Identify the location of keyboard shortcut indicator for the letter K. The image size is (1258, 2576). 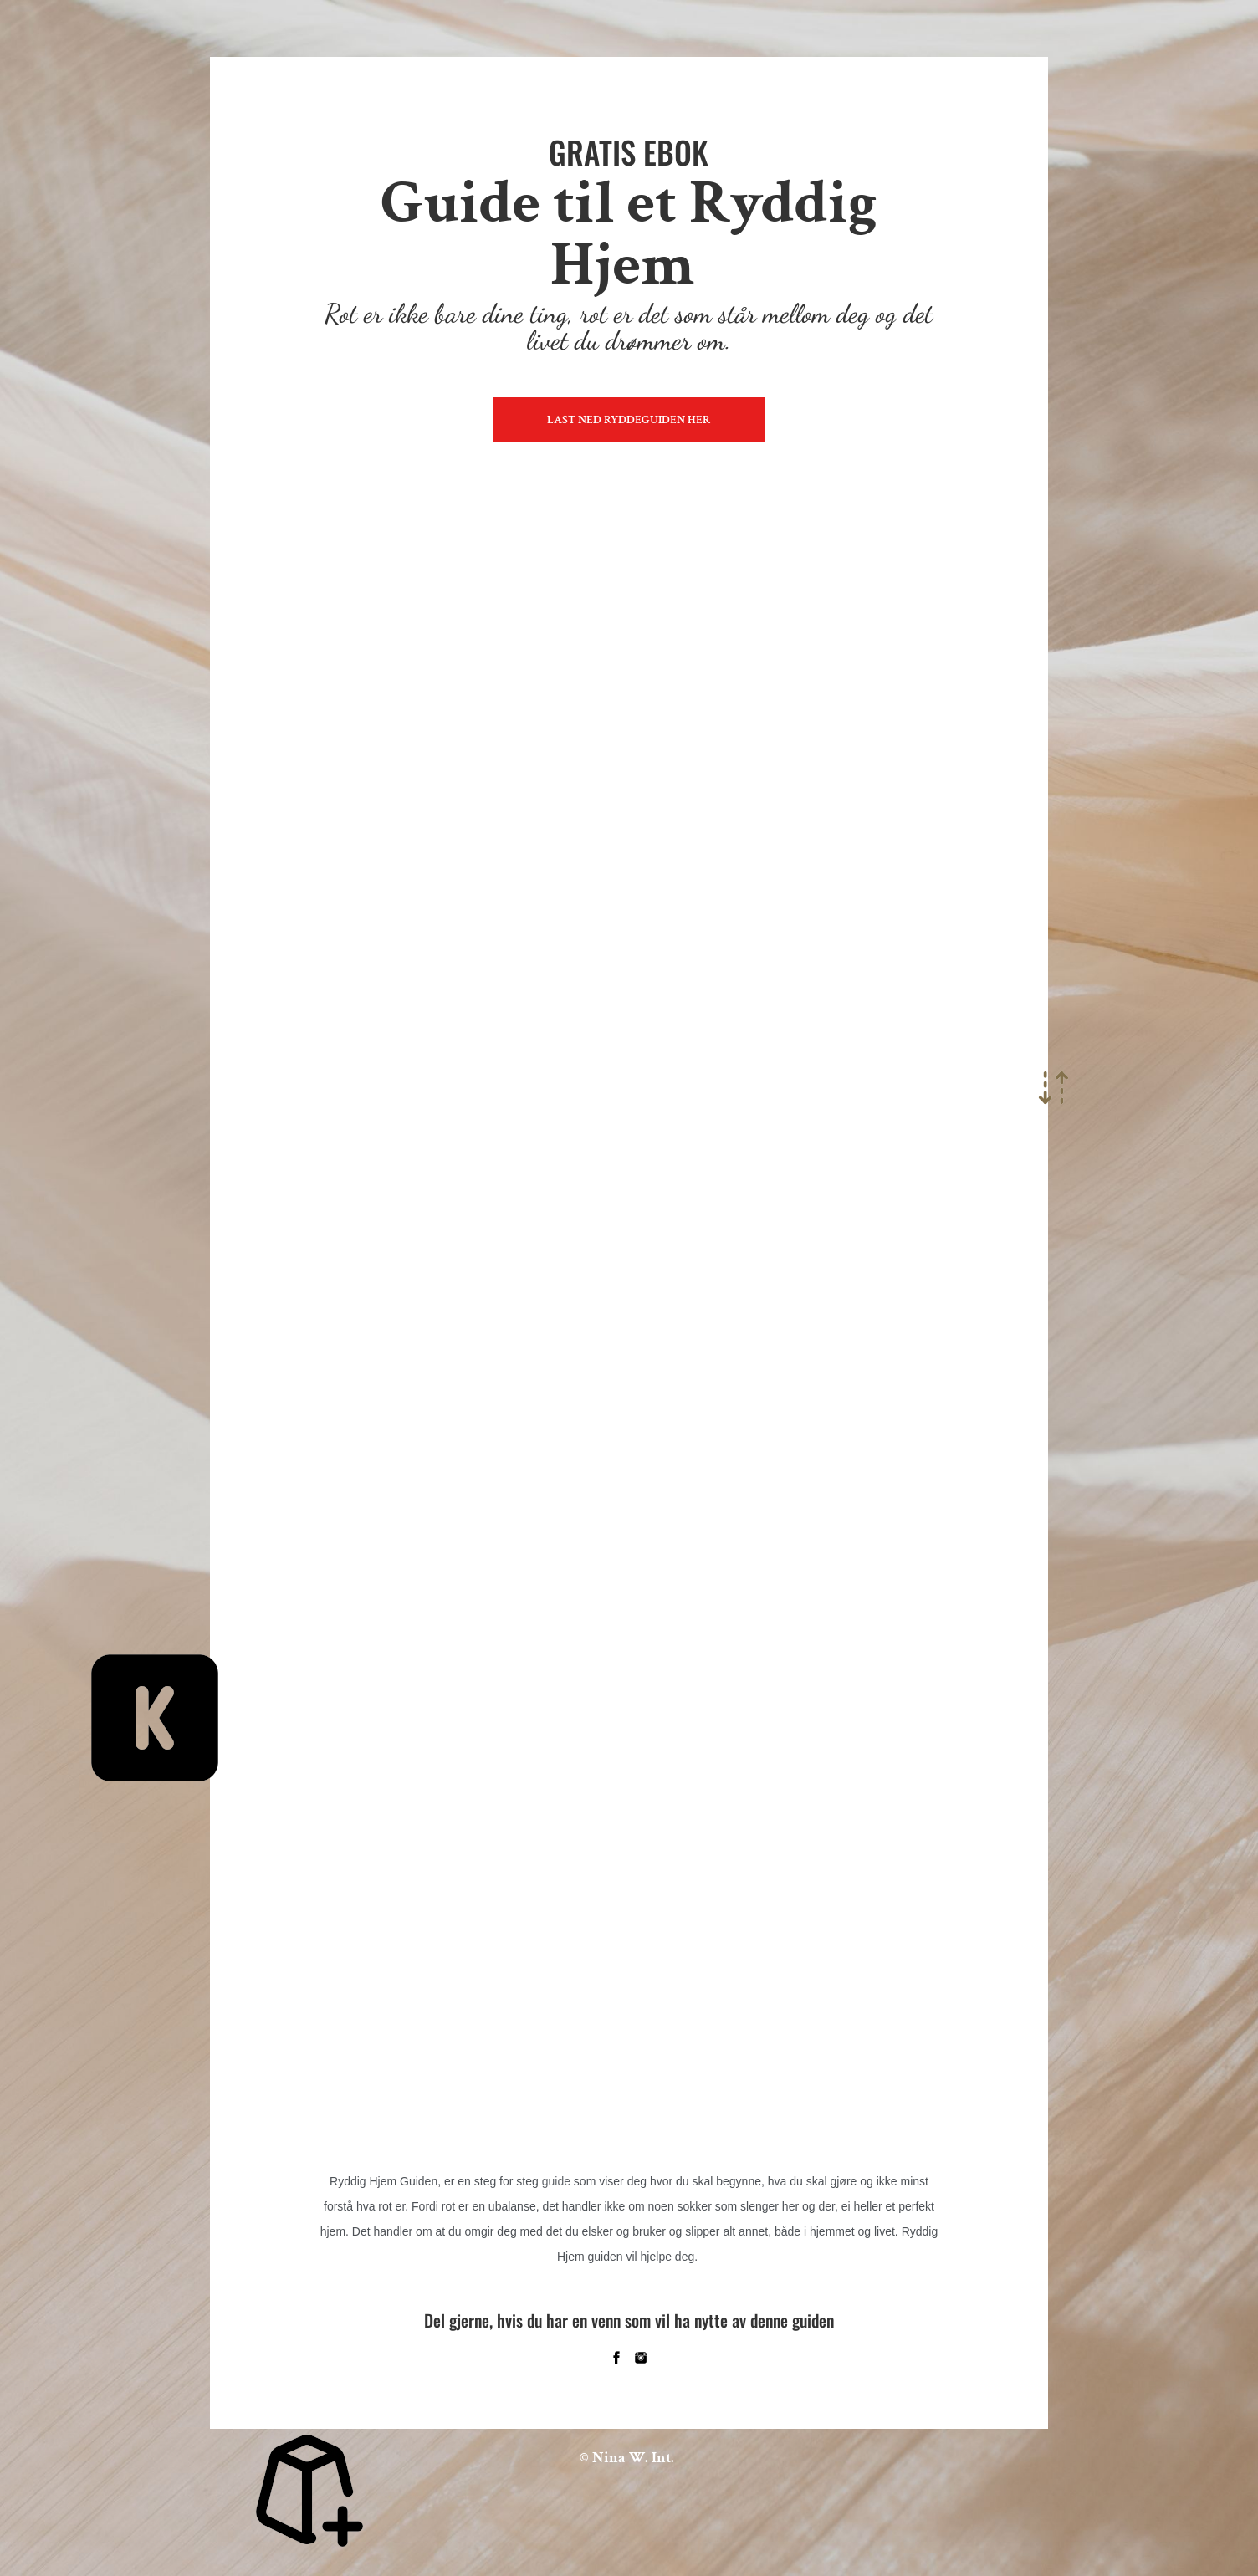
(155, 1718).